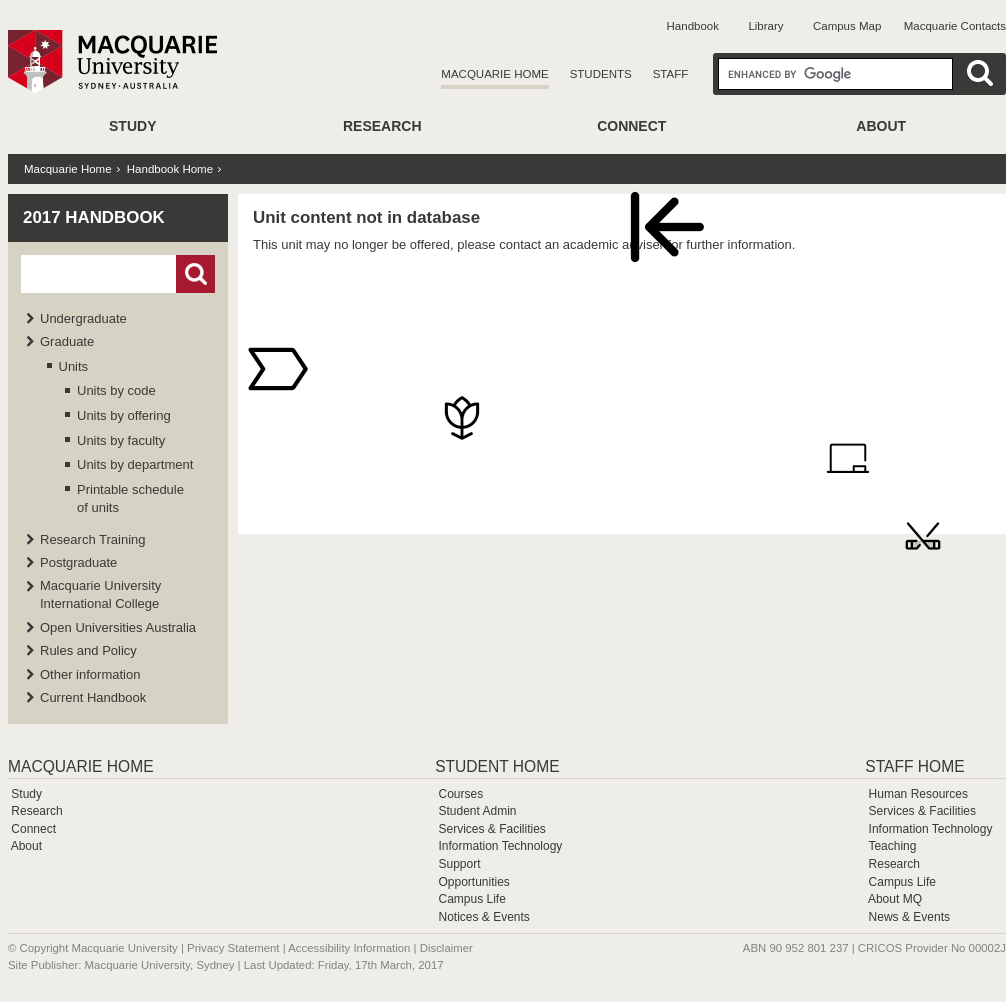 The height and width of the screenshot is (1002, 1006). What do you see at coordinates (666, 227) in the screenshot?
I see `go back to the beginning` at bounding box center [666, 227].